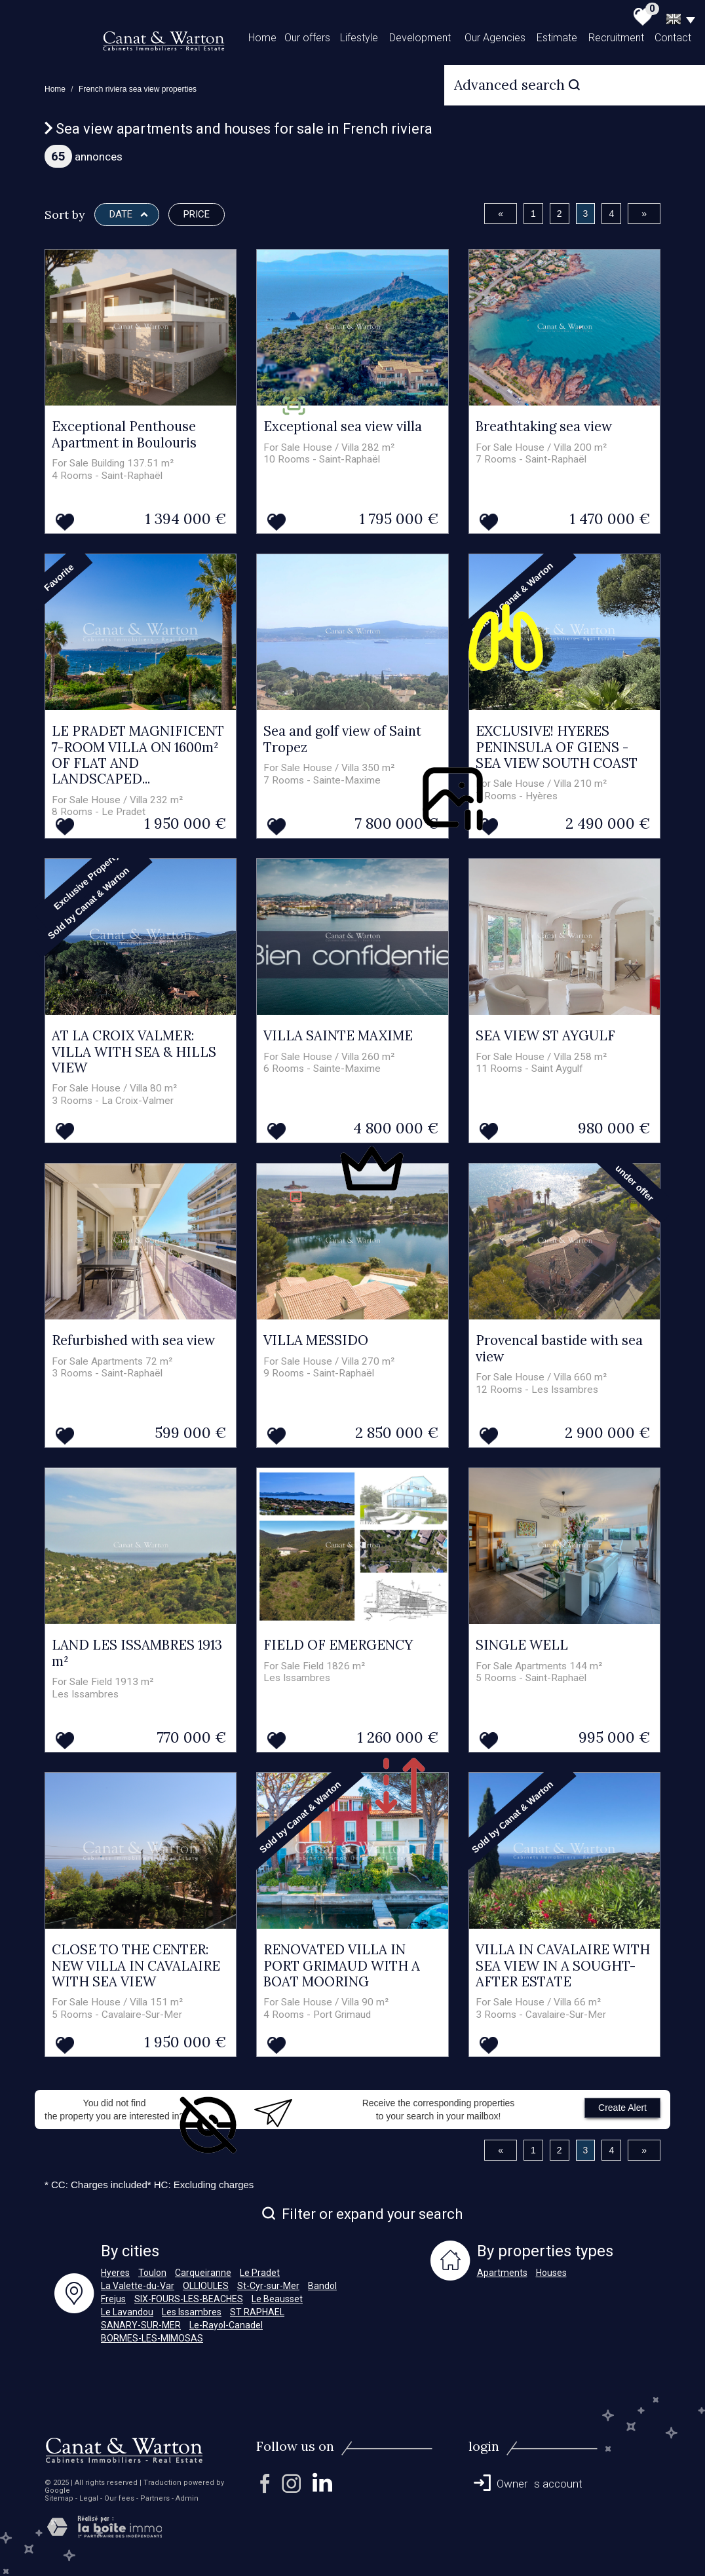 Image resolution: width=705 pixels, height=2576 pixels. Describe the element at coordinates (294, 406) in the screenshot. I see `scan a photo or document using the camera` at that location.